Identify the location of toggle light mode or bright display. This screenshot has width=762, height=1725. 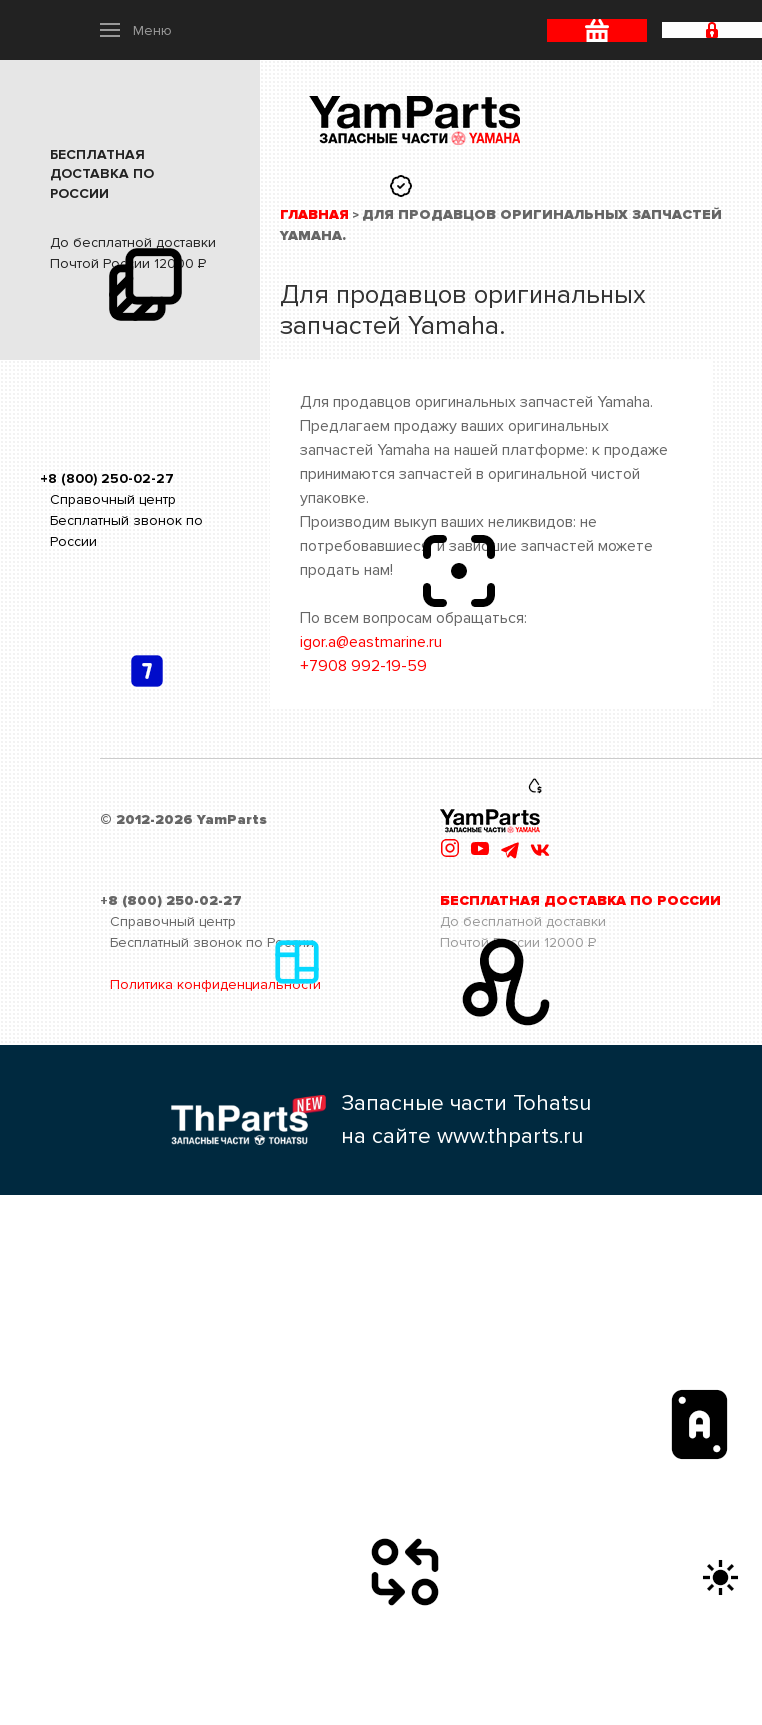
(720, 1577).